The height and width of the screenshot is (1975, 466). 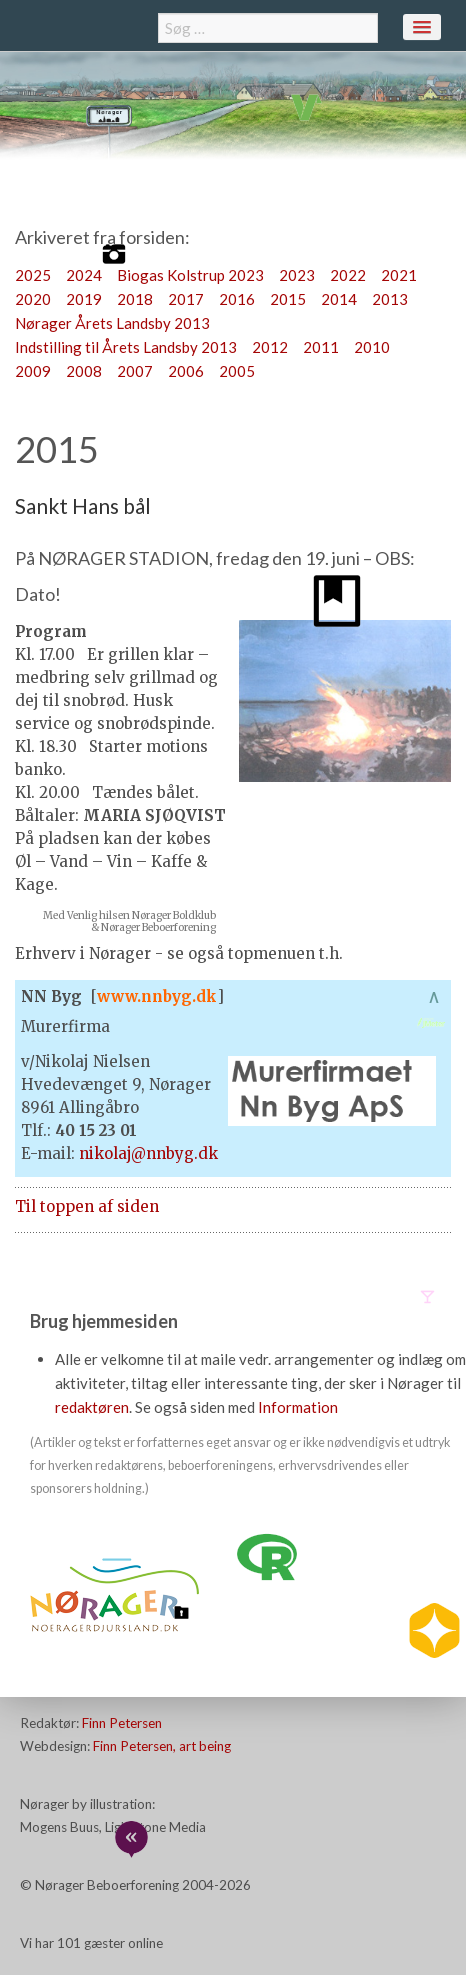 What do you see at coordinates (306, 107) in the screenshot?
I see `vega visualization library logo` at bounding box center [306, 107].